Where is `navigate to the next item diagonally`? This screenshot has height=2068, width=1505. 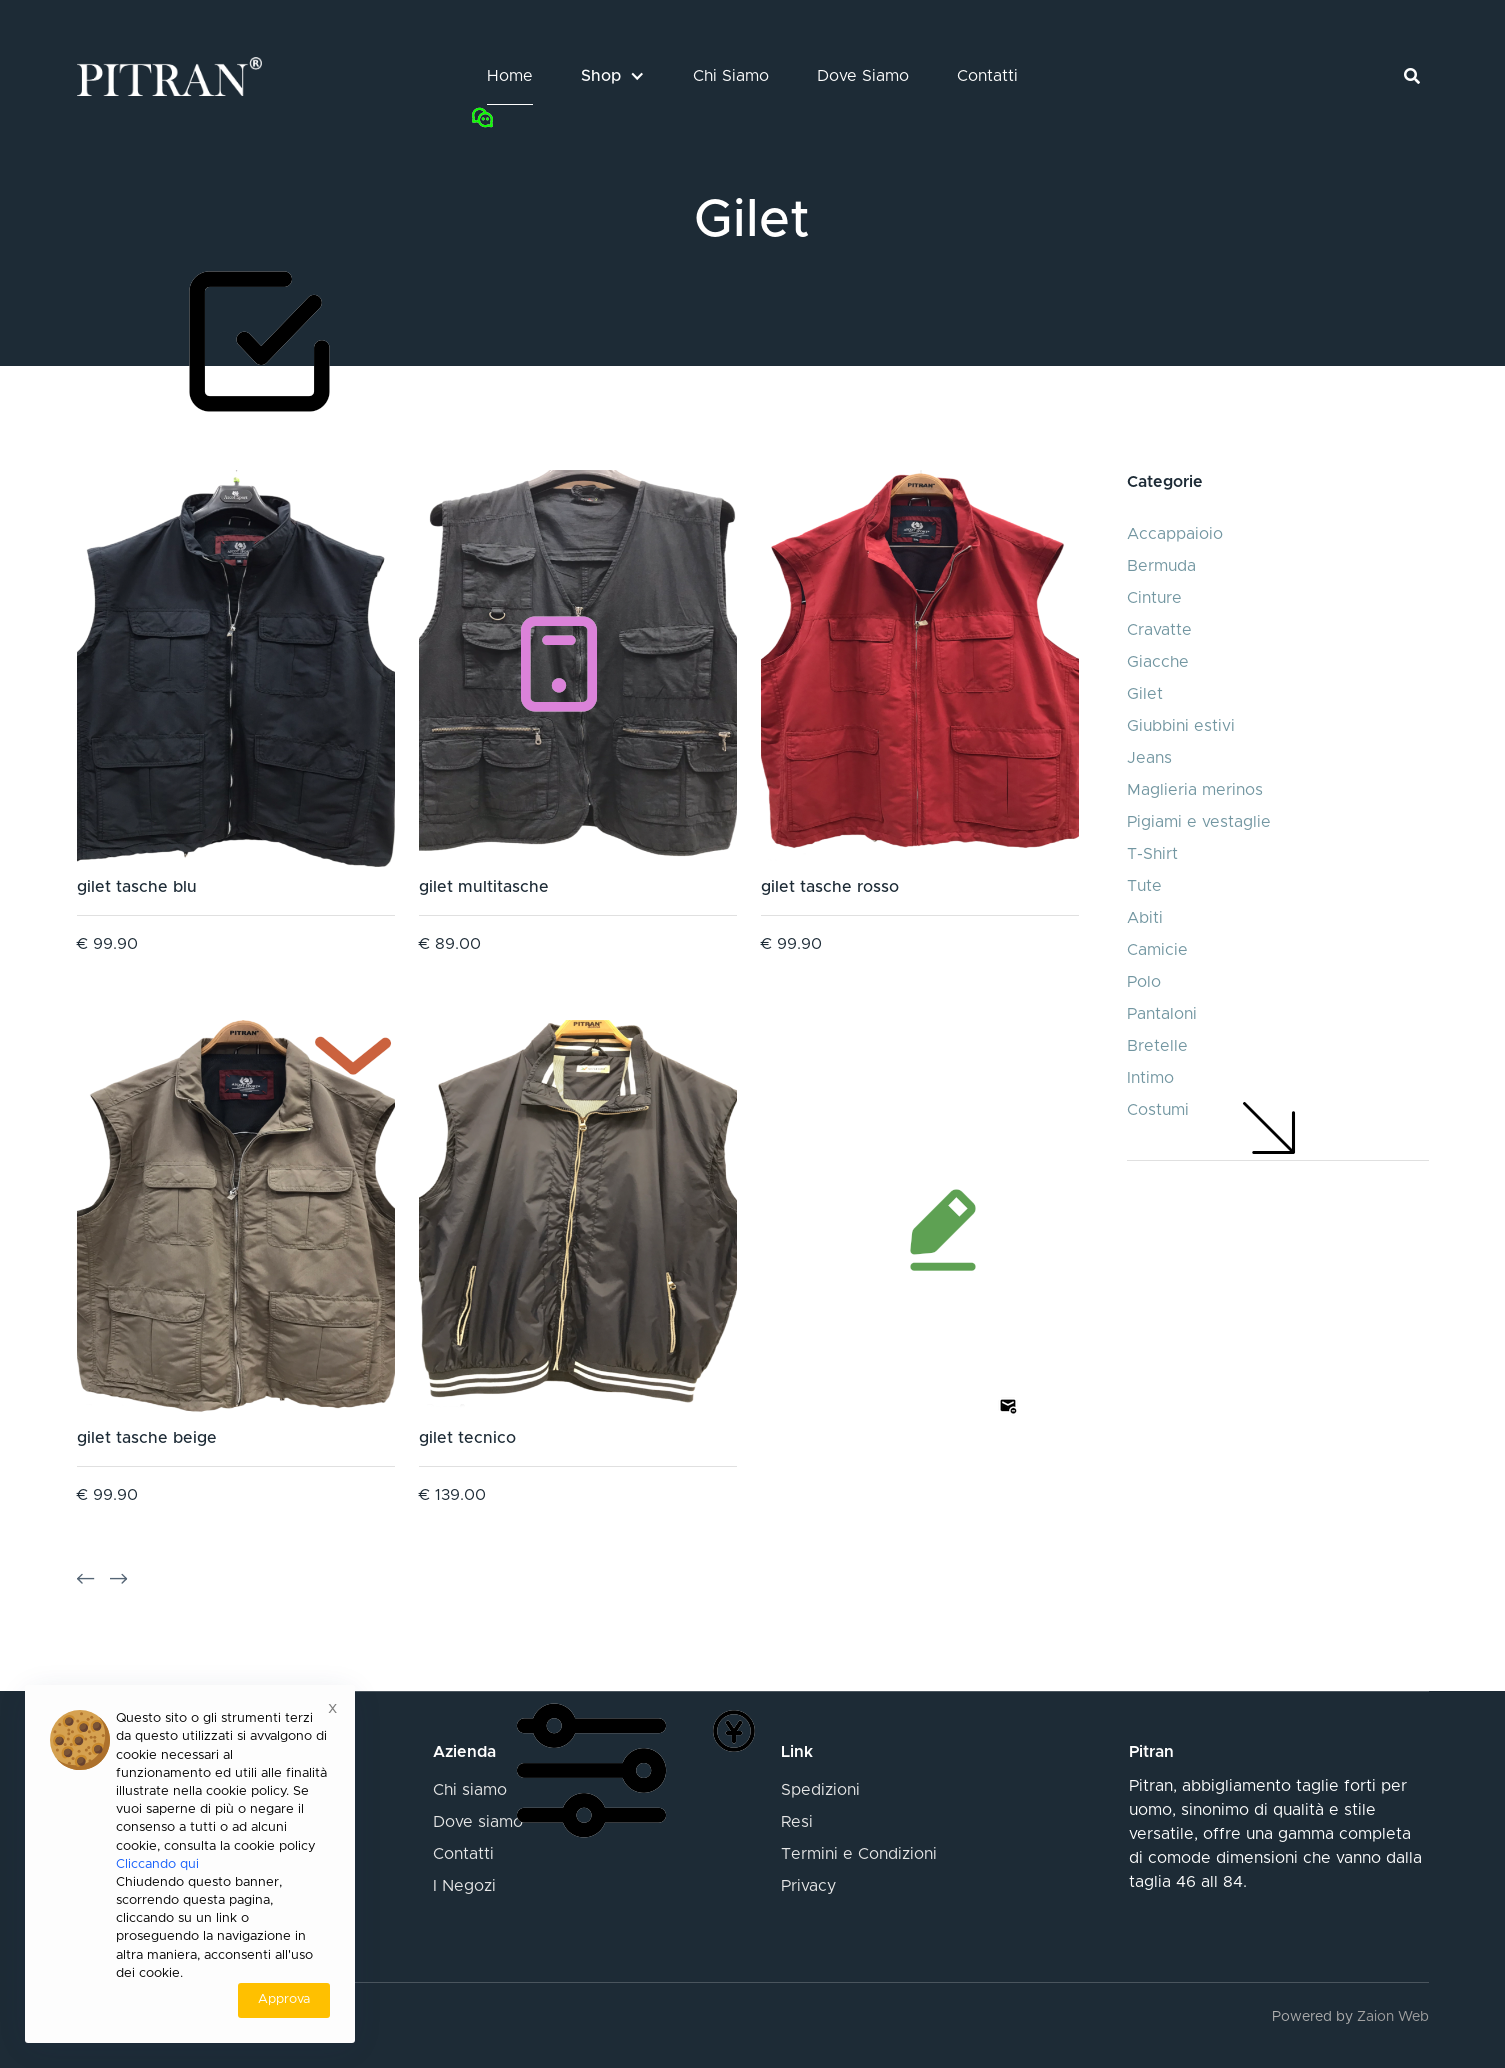
navigate to the next item diagonally is located at coordinates (1269, 1128).